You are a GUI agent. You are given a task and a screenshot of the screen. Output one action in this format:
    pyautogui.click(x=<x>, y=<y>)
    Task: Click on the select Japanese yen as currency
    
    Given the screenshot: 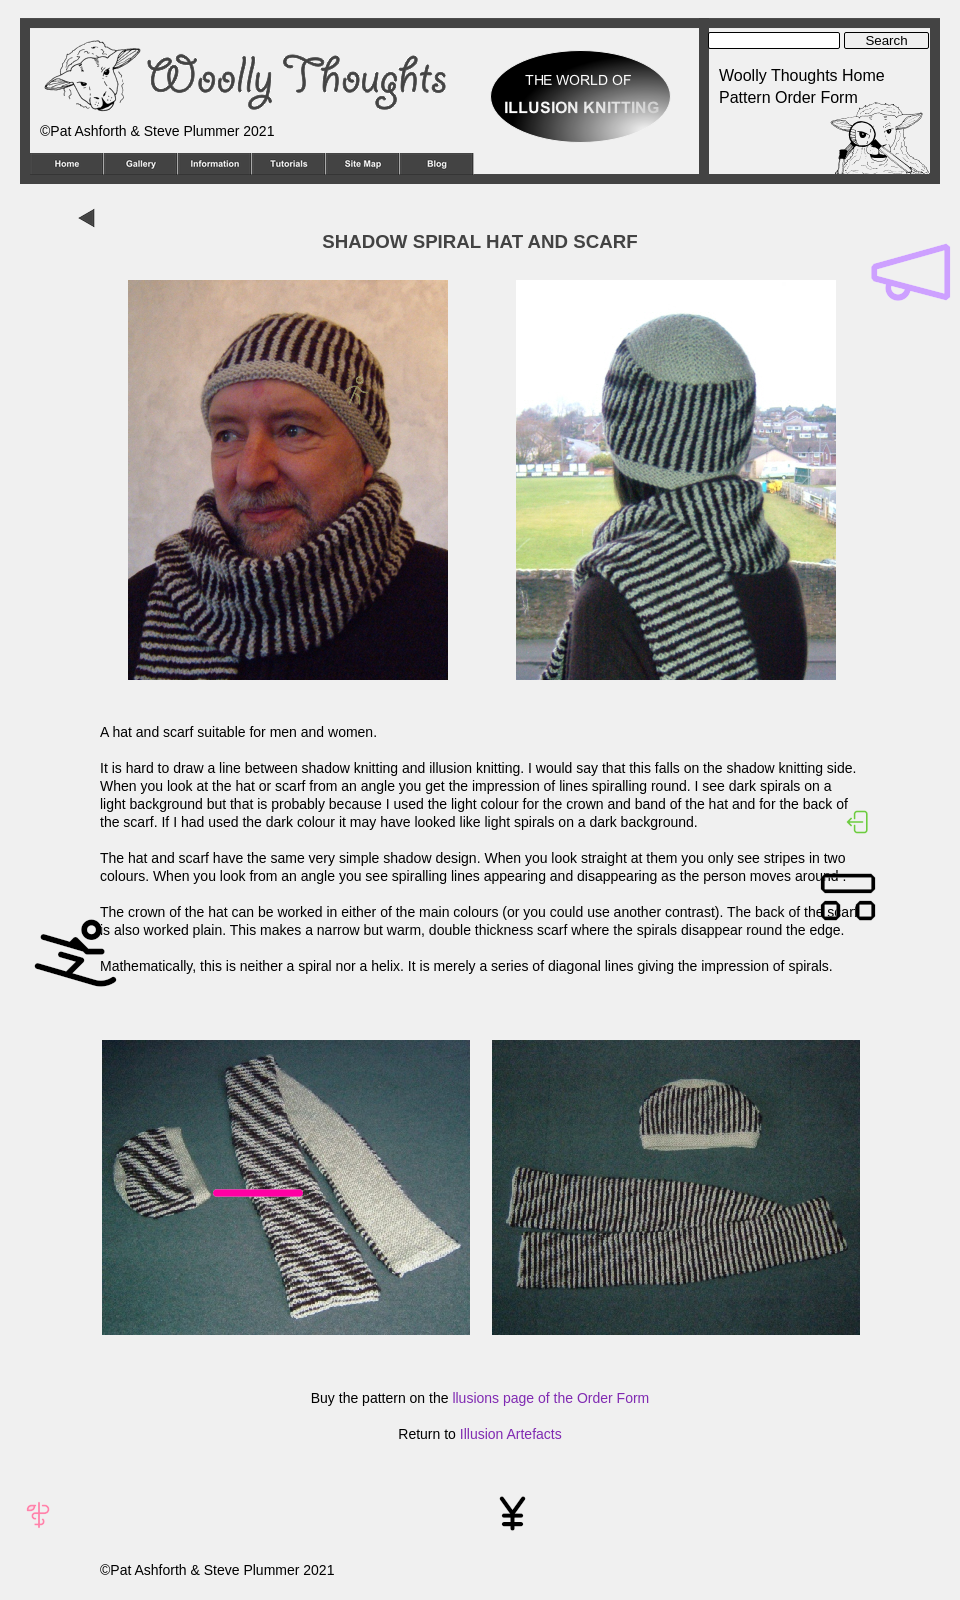 What is the action you would take?
    pyautogui.click(x=512, y=1513)
    